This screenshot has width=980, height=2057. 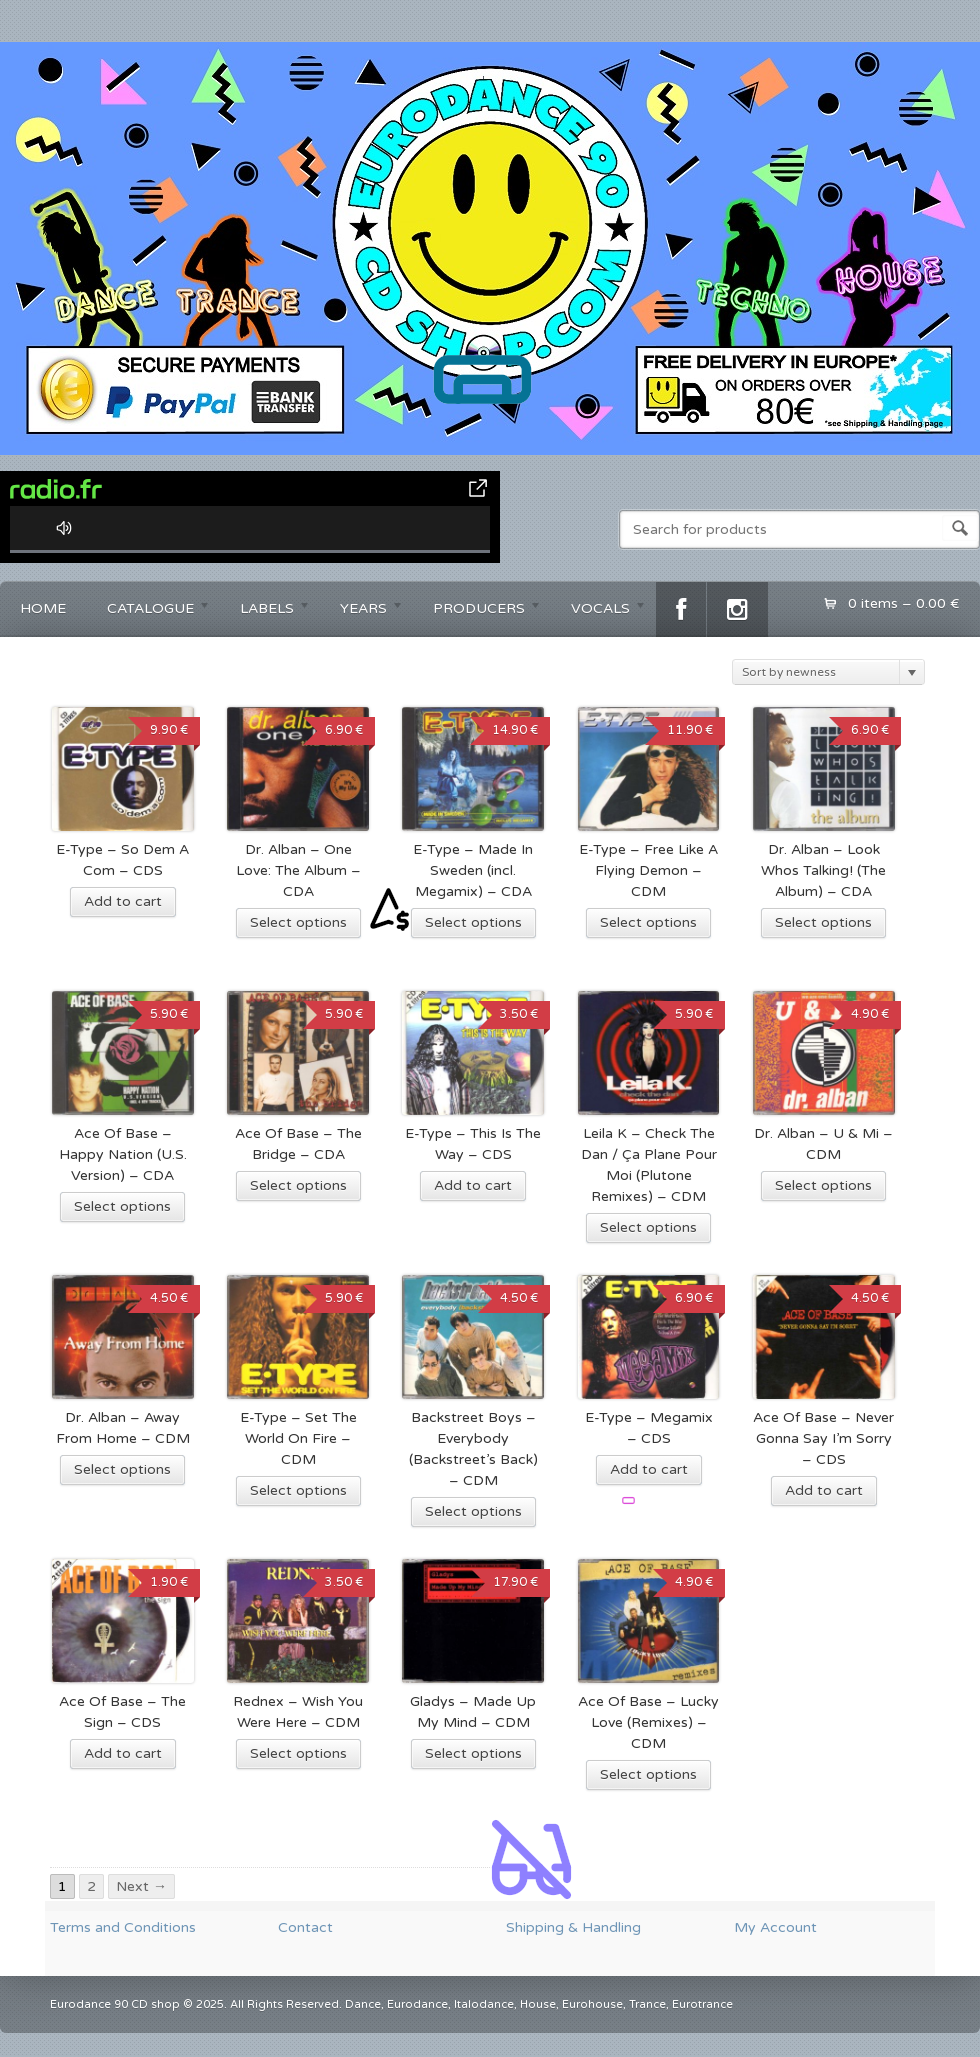 I want to click on air conditioning is currently off or unavailable, so click(x=482, y=379).